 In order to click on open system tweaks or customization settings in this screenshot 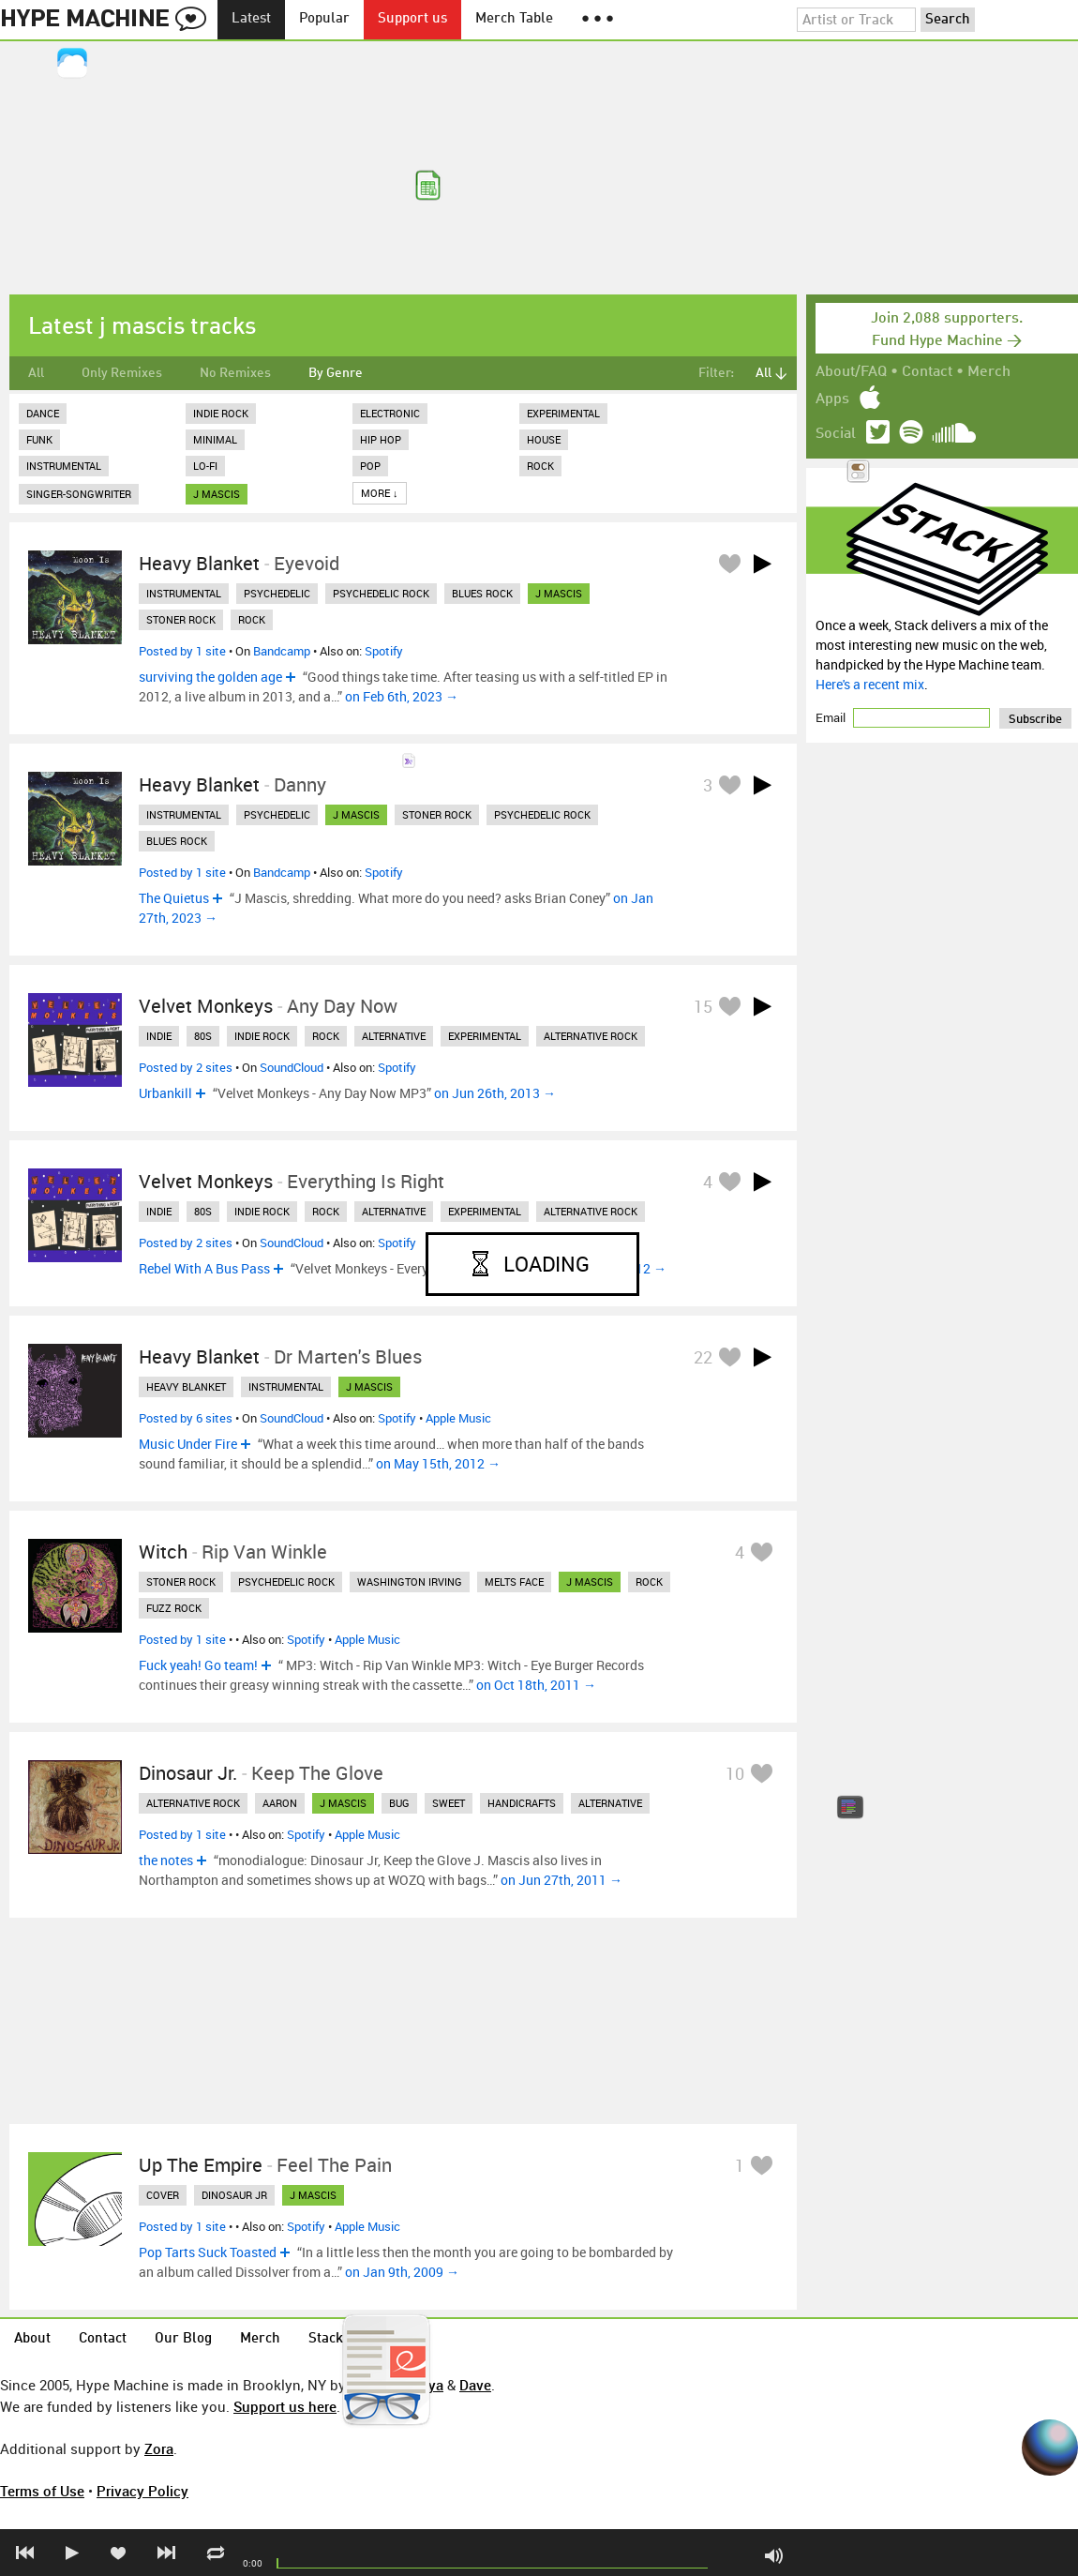, I will do `click(858, 471)`.